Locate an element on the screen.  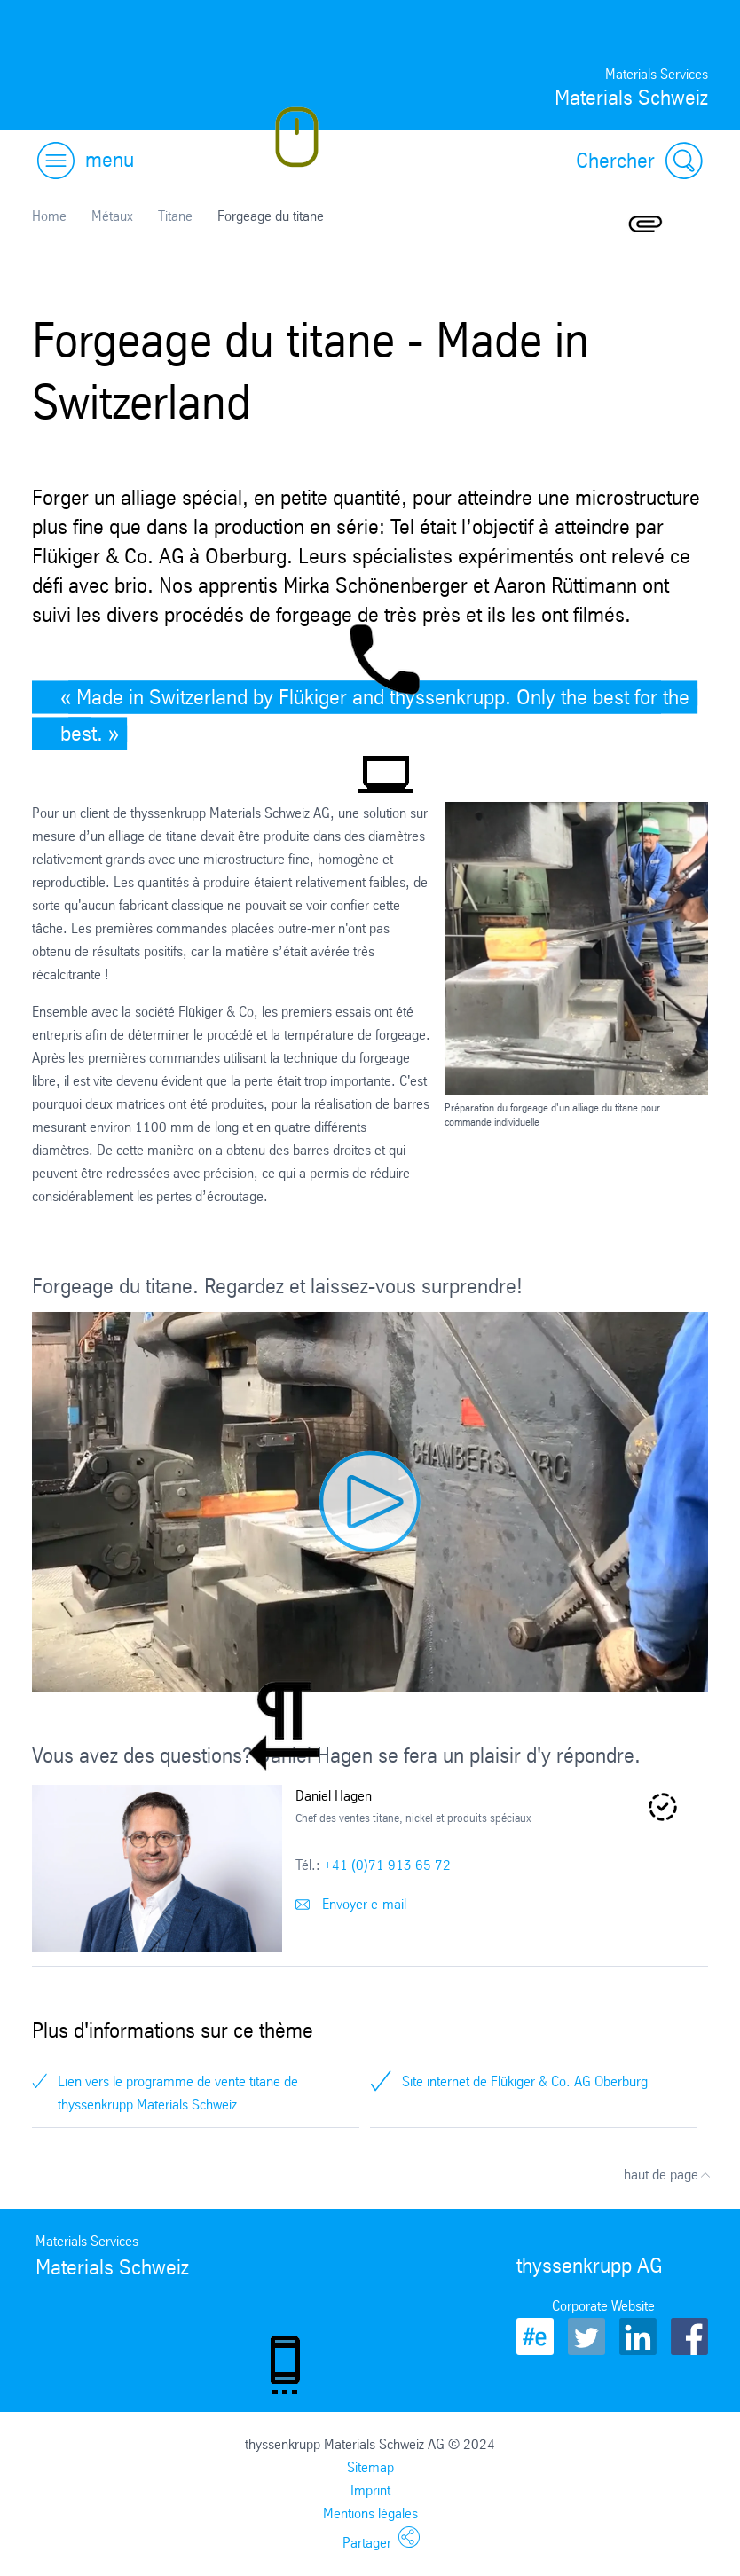
switch text direction to right-to-left is located at coordinates (284, 1726).